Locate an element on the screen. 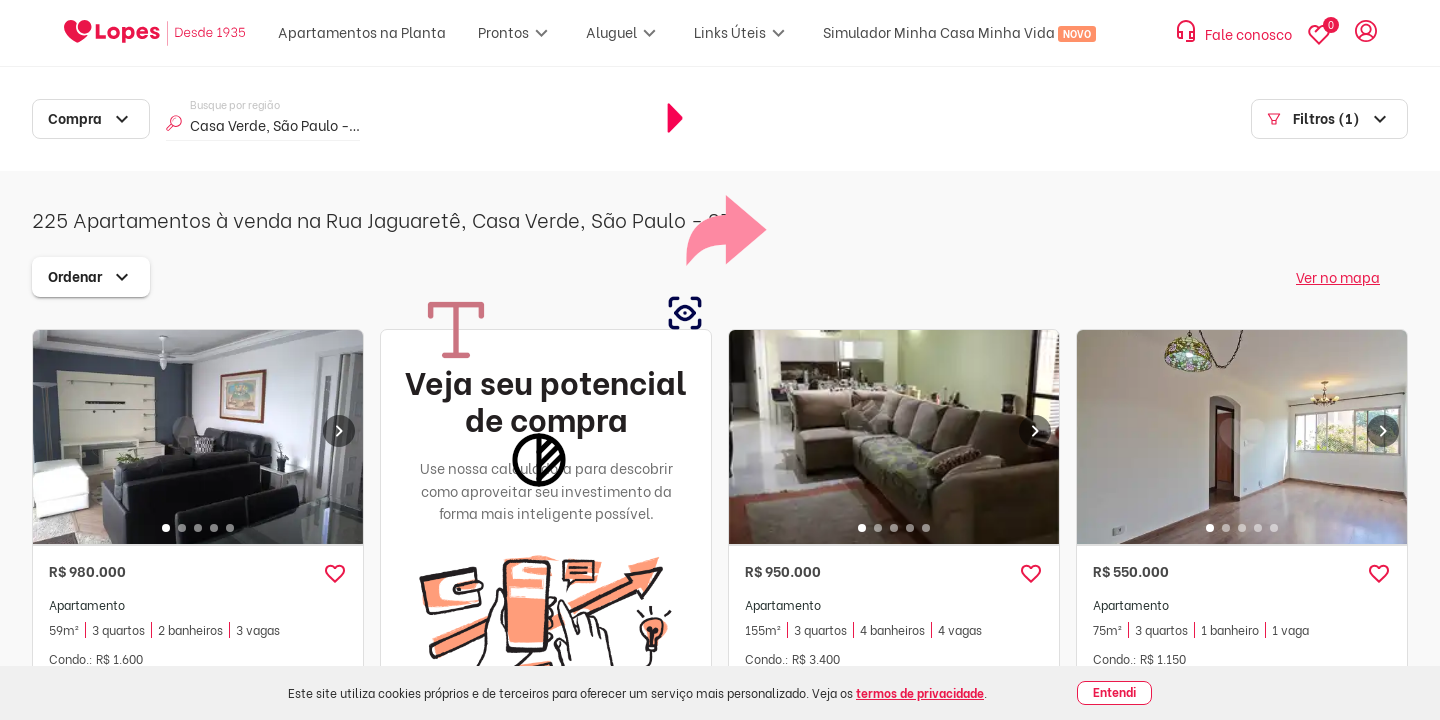 The image size is (1440, 720). adjust display contrast settings is located at coordinates (539, 460).